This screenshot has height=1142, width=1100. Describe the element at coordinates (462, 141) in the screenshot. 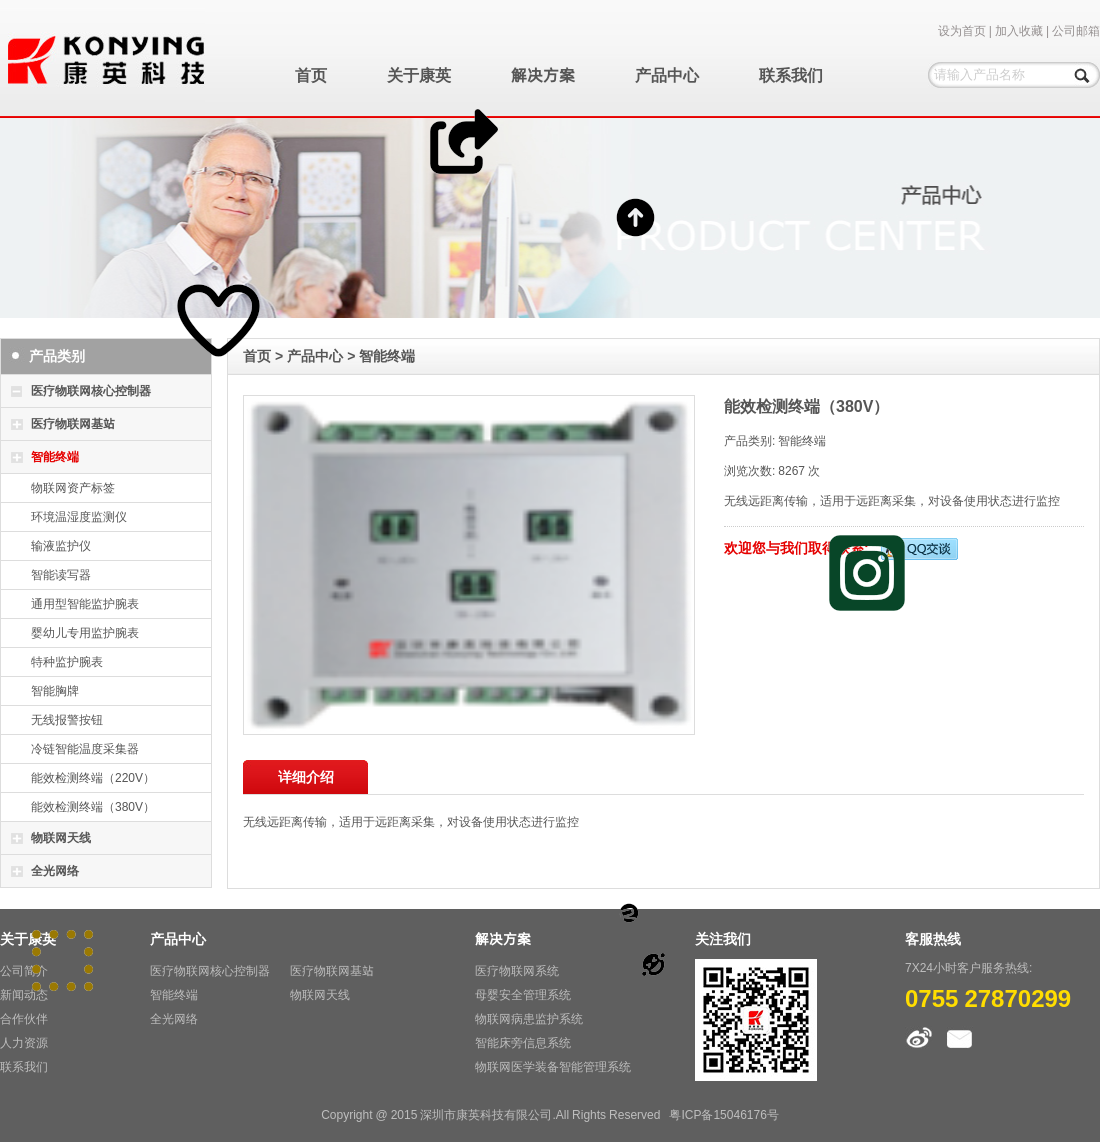

I see `share content to another app or platform` at that location.